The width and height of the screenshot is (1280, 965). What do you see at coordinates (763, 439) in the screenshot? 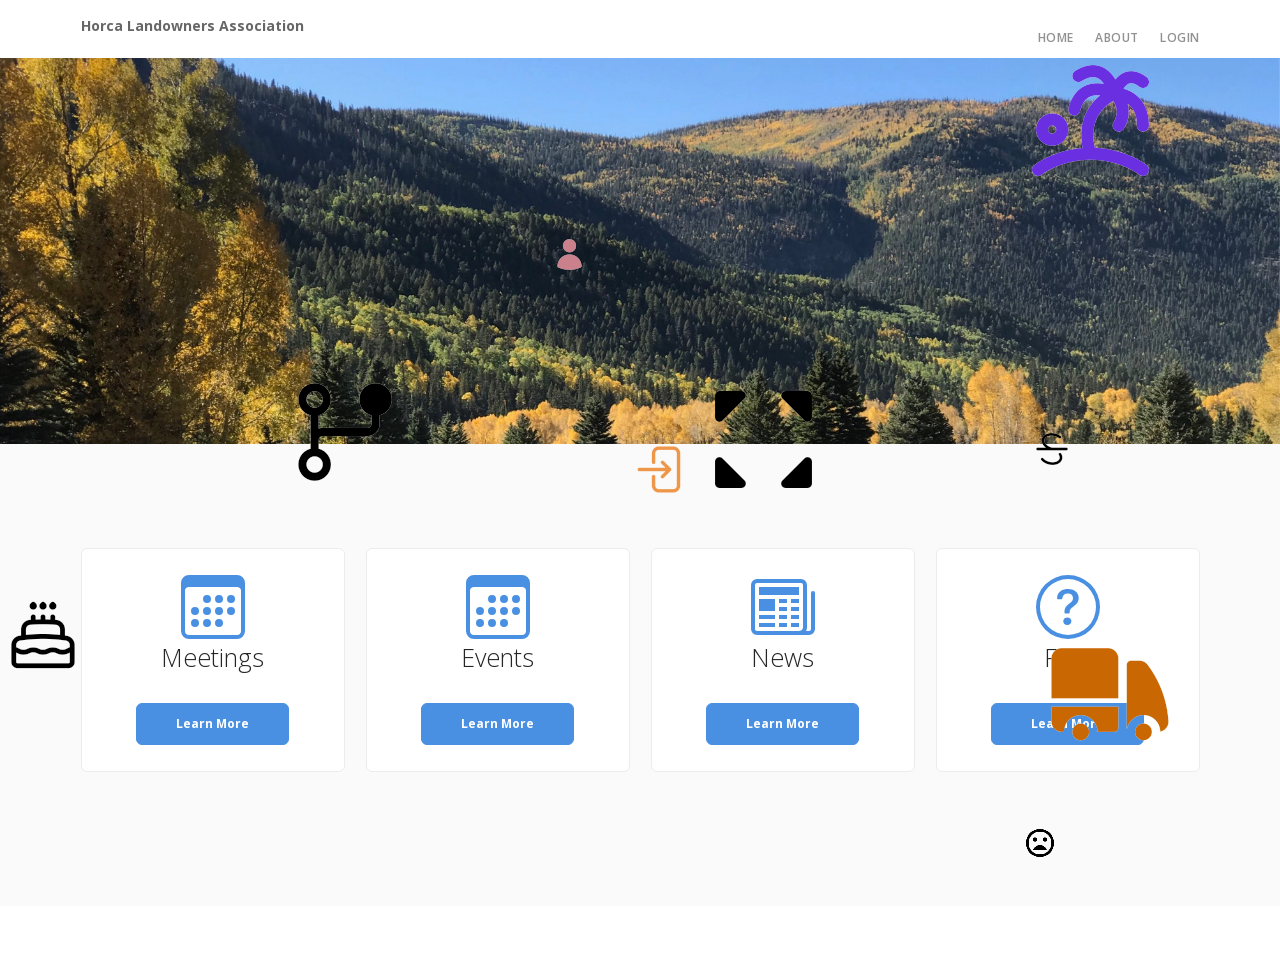
I see `expand to fullscreen mode` at bounding box center [763, 439].